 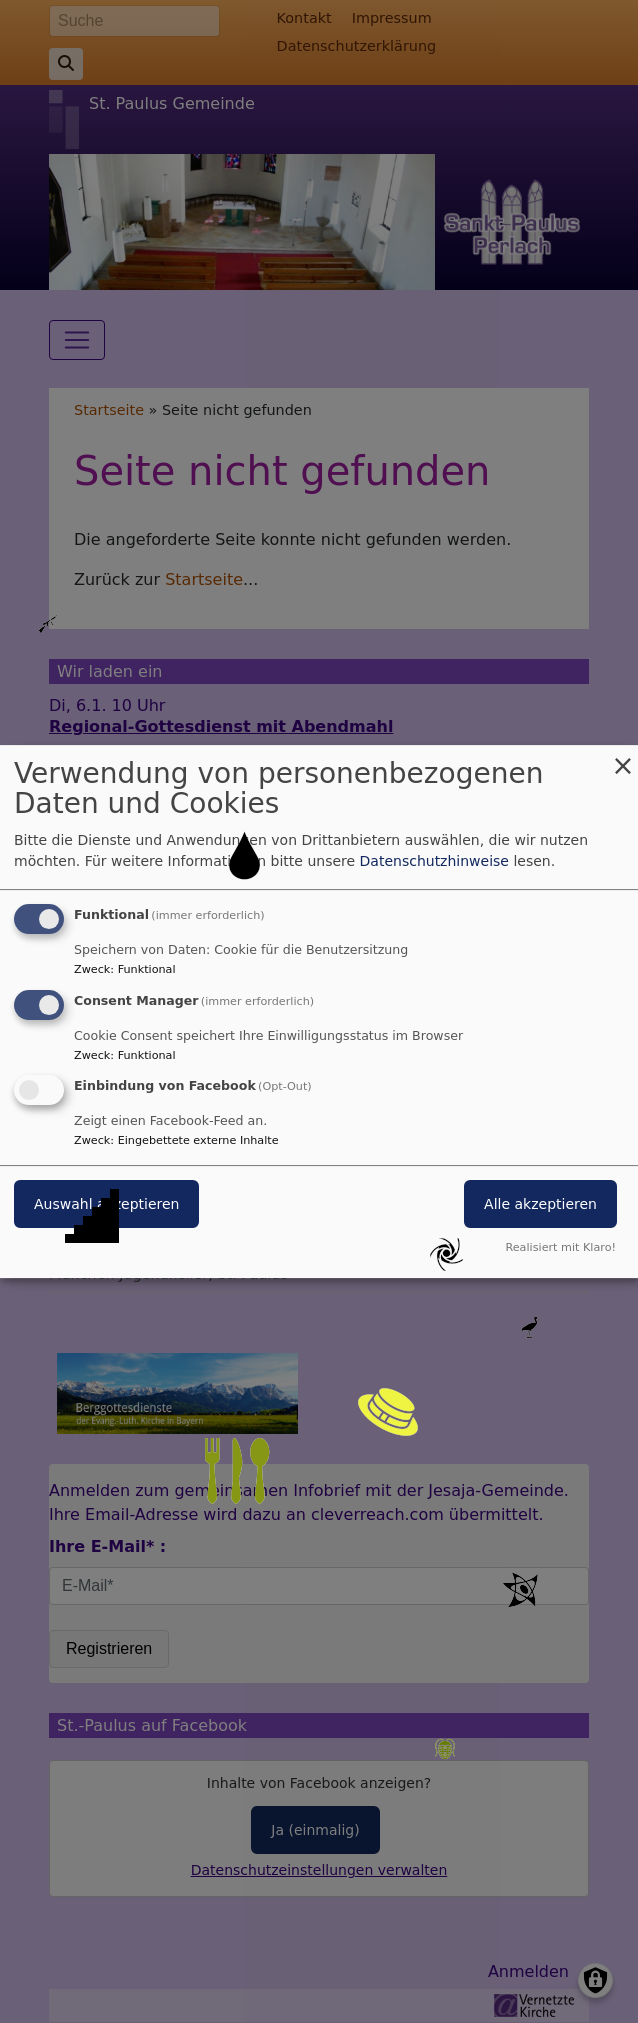 What do you see at coordinates (92, 1216) in the screenshot?
I see `navigate to stairs or stairwell` at bounding box center [92, 1216].